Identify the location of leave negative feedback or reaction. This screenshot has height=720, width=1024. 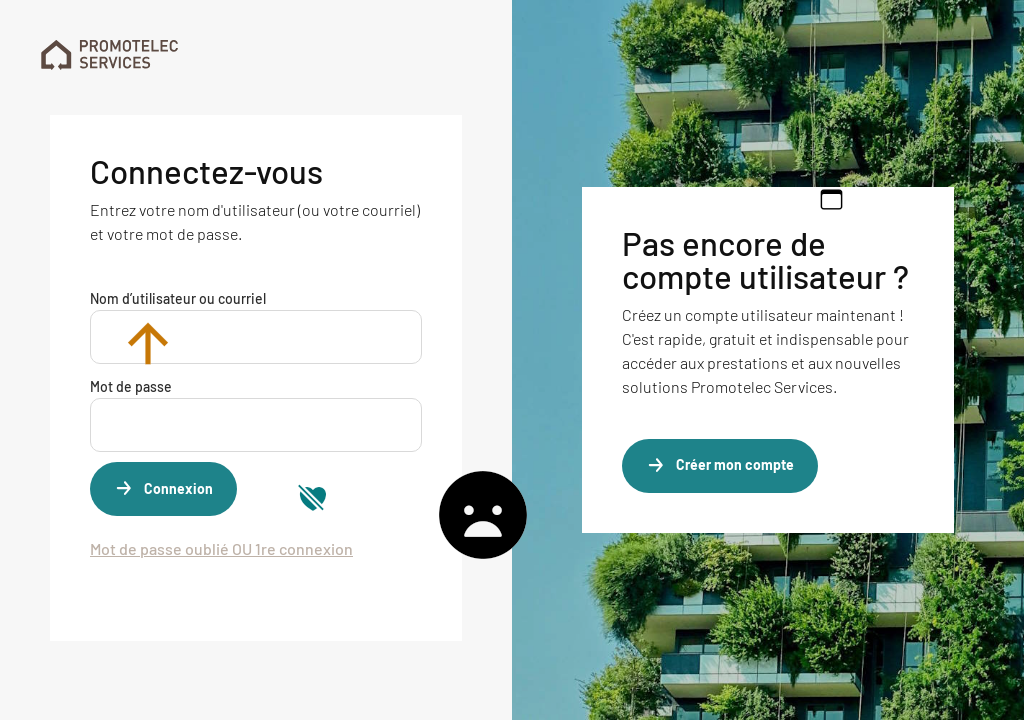
(483, 515).